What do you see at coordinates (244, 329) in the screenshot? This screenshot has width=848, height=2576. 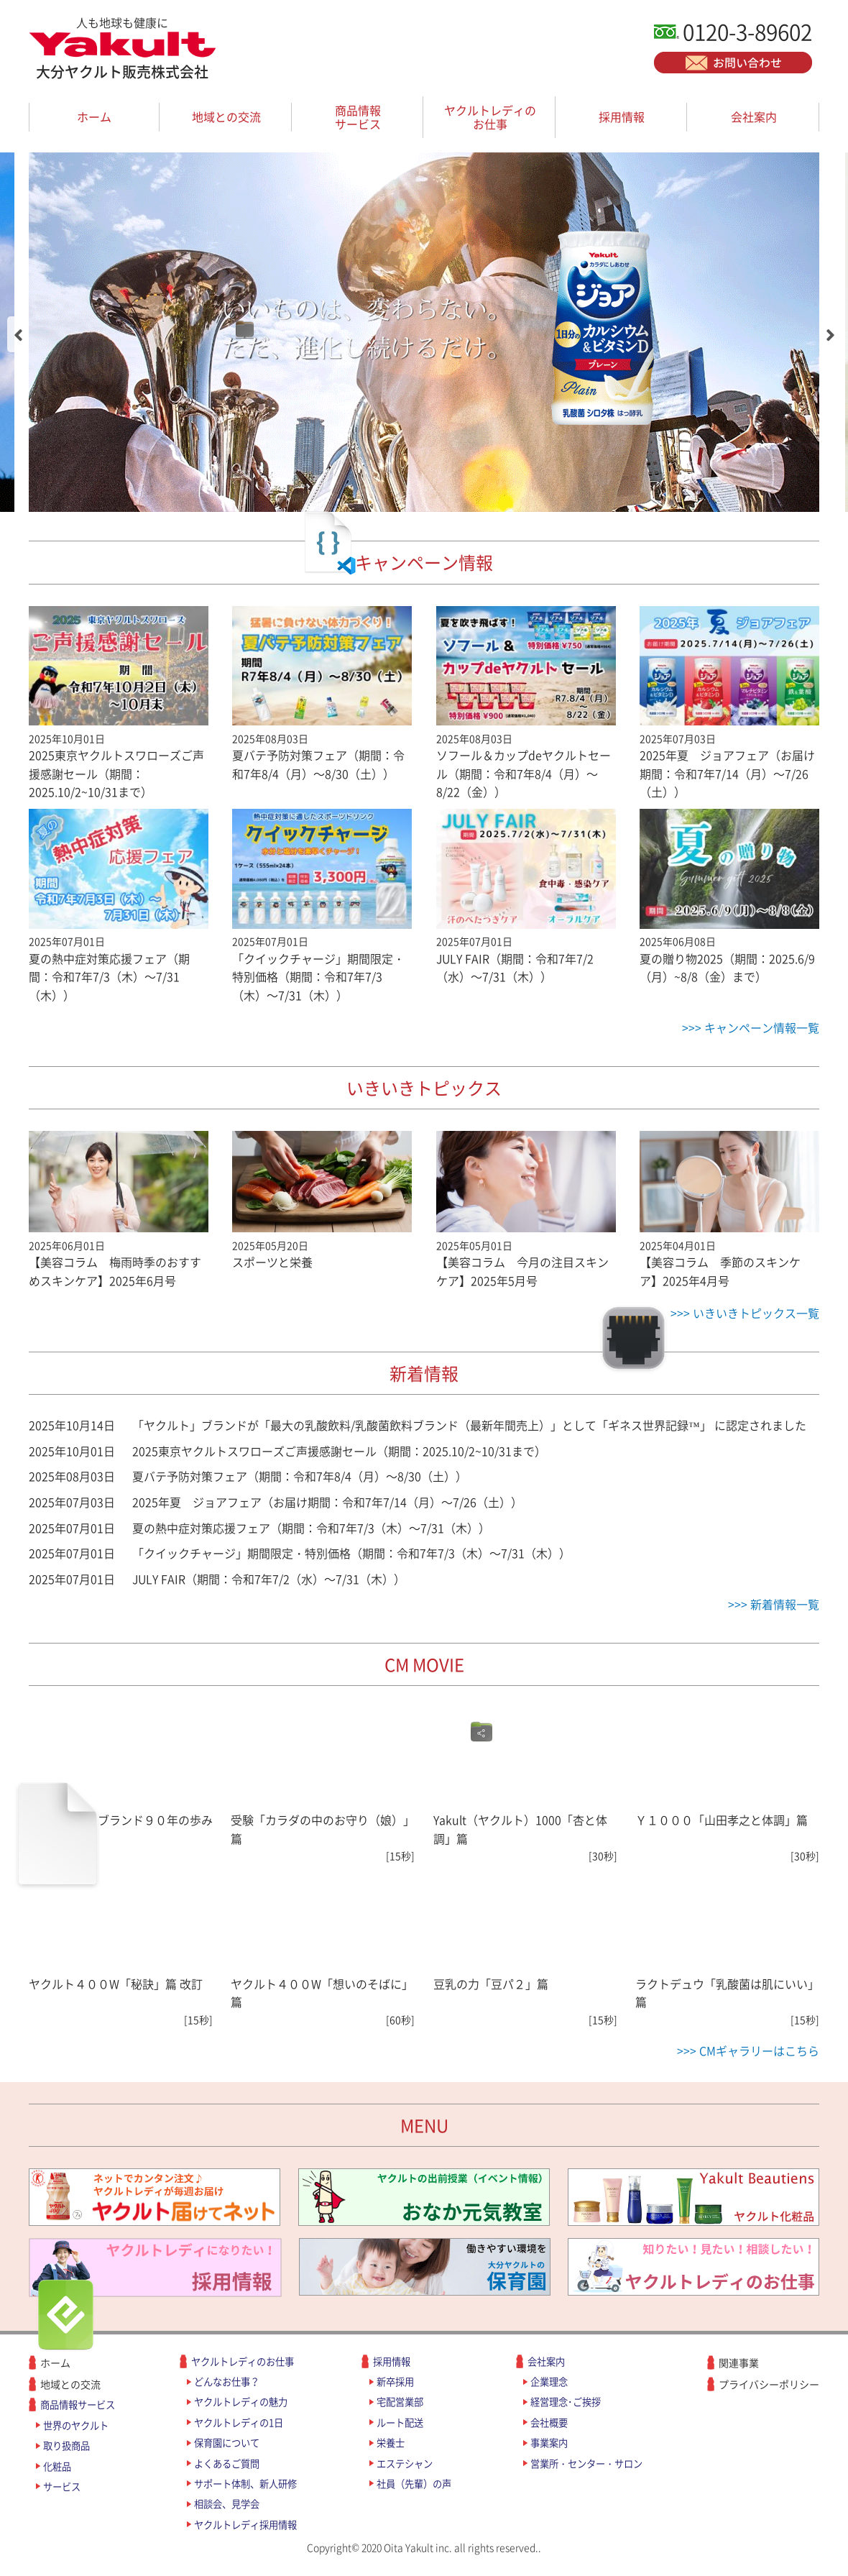 I see `access files stored on a remote server` at bounding box center [244, 329].